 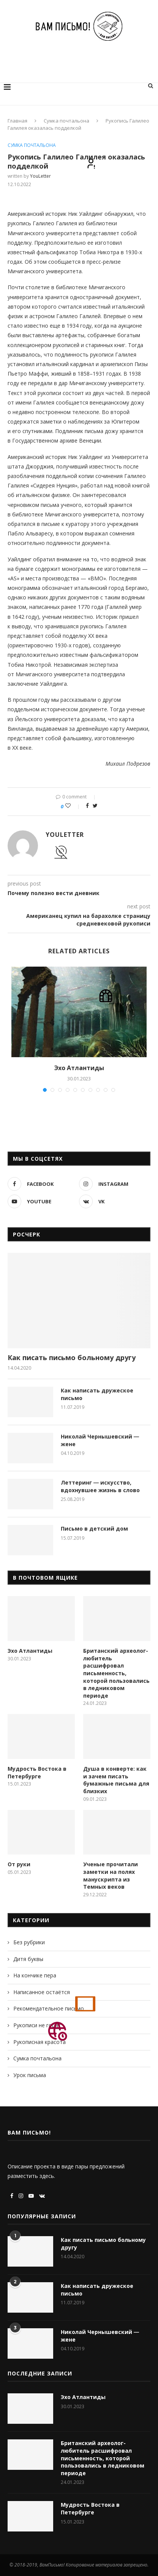 I want to click on set or change timezone preferences, so click(x=57, y=2031).